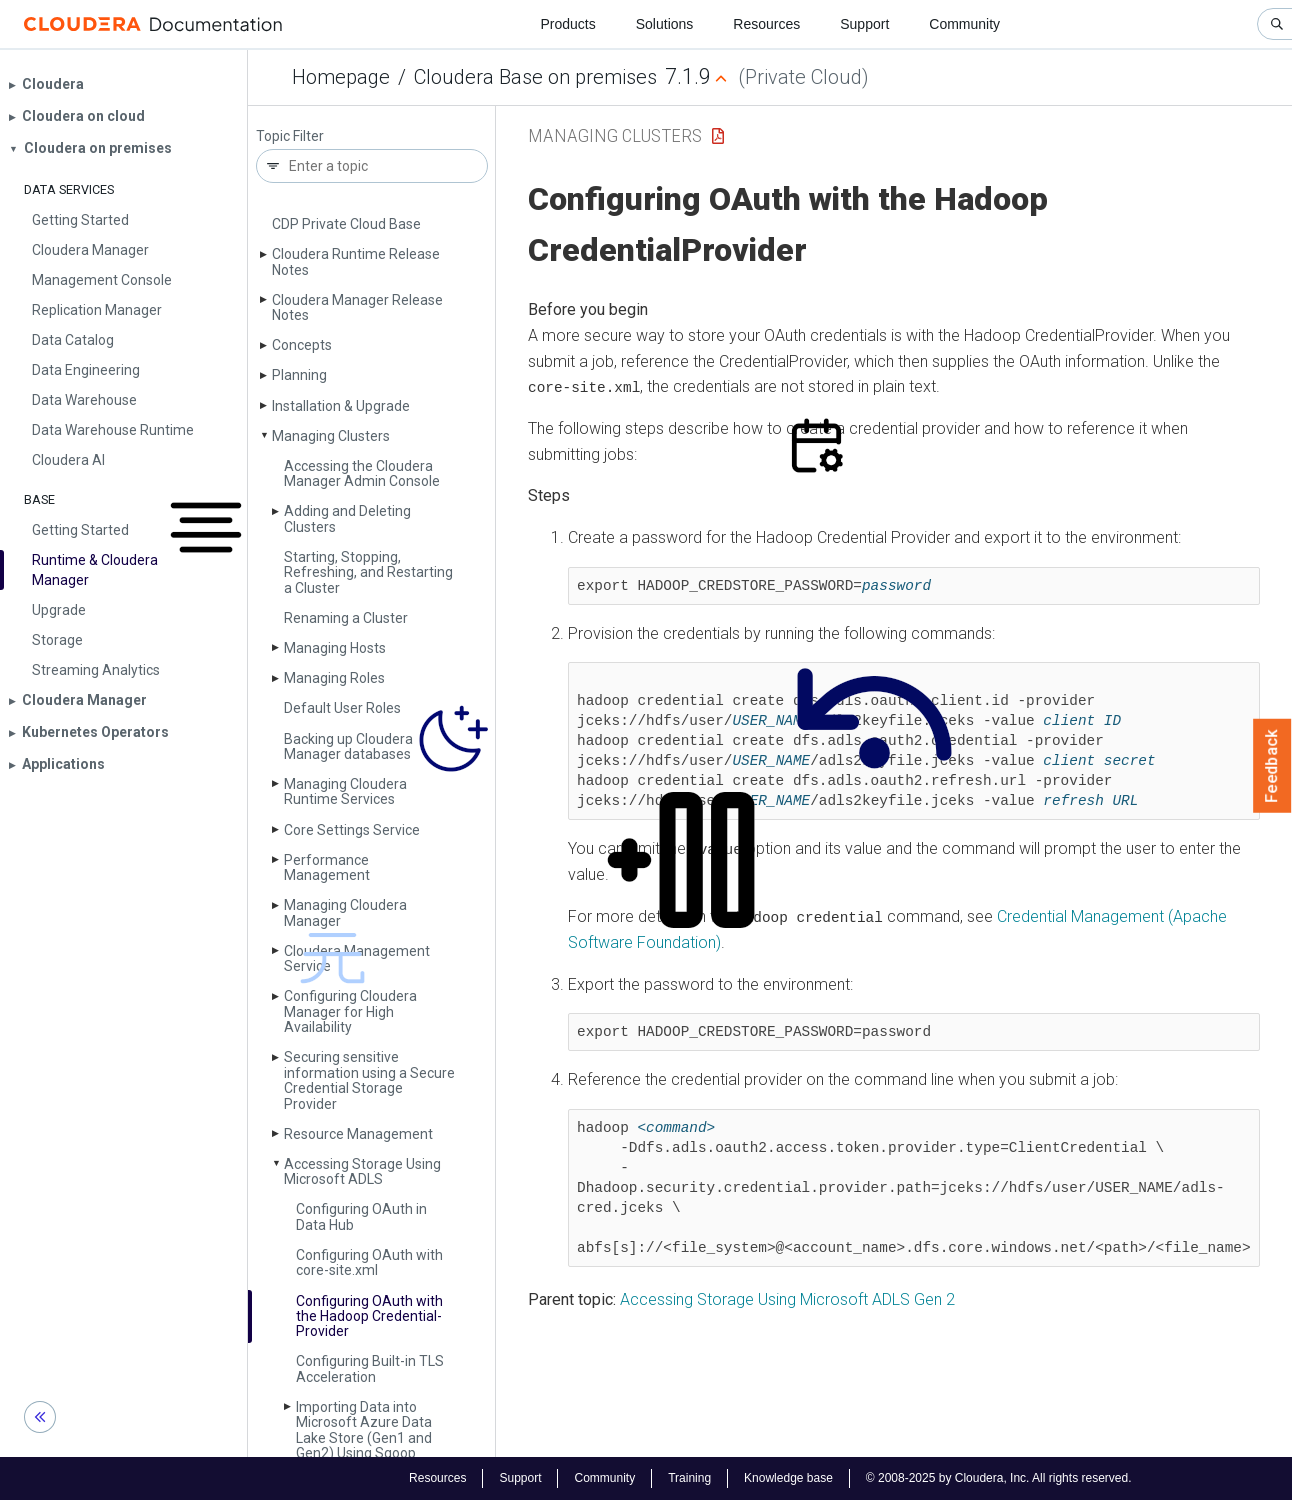  What do you see at coordinates (874, 714) in the screenshot?
I see `undo recent action` at bounding box center [874, 714].